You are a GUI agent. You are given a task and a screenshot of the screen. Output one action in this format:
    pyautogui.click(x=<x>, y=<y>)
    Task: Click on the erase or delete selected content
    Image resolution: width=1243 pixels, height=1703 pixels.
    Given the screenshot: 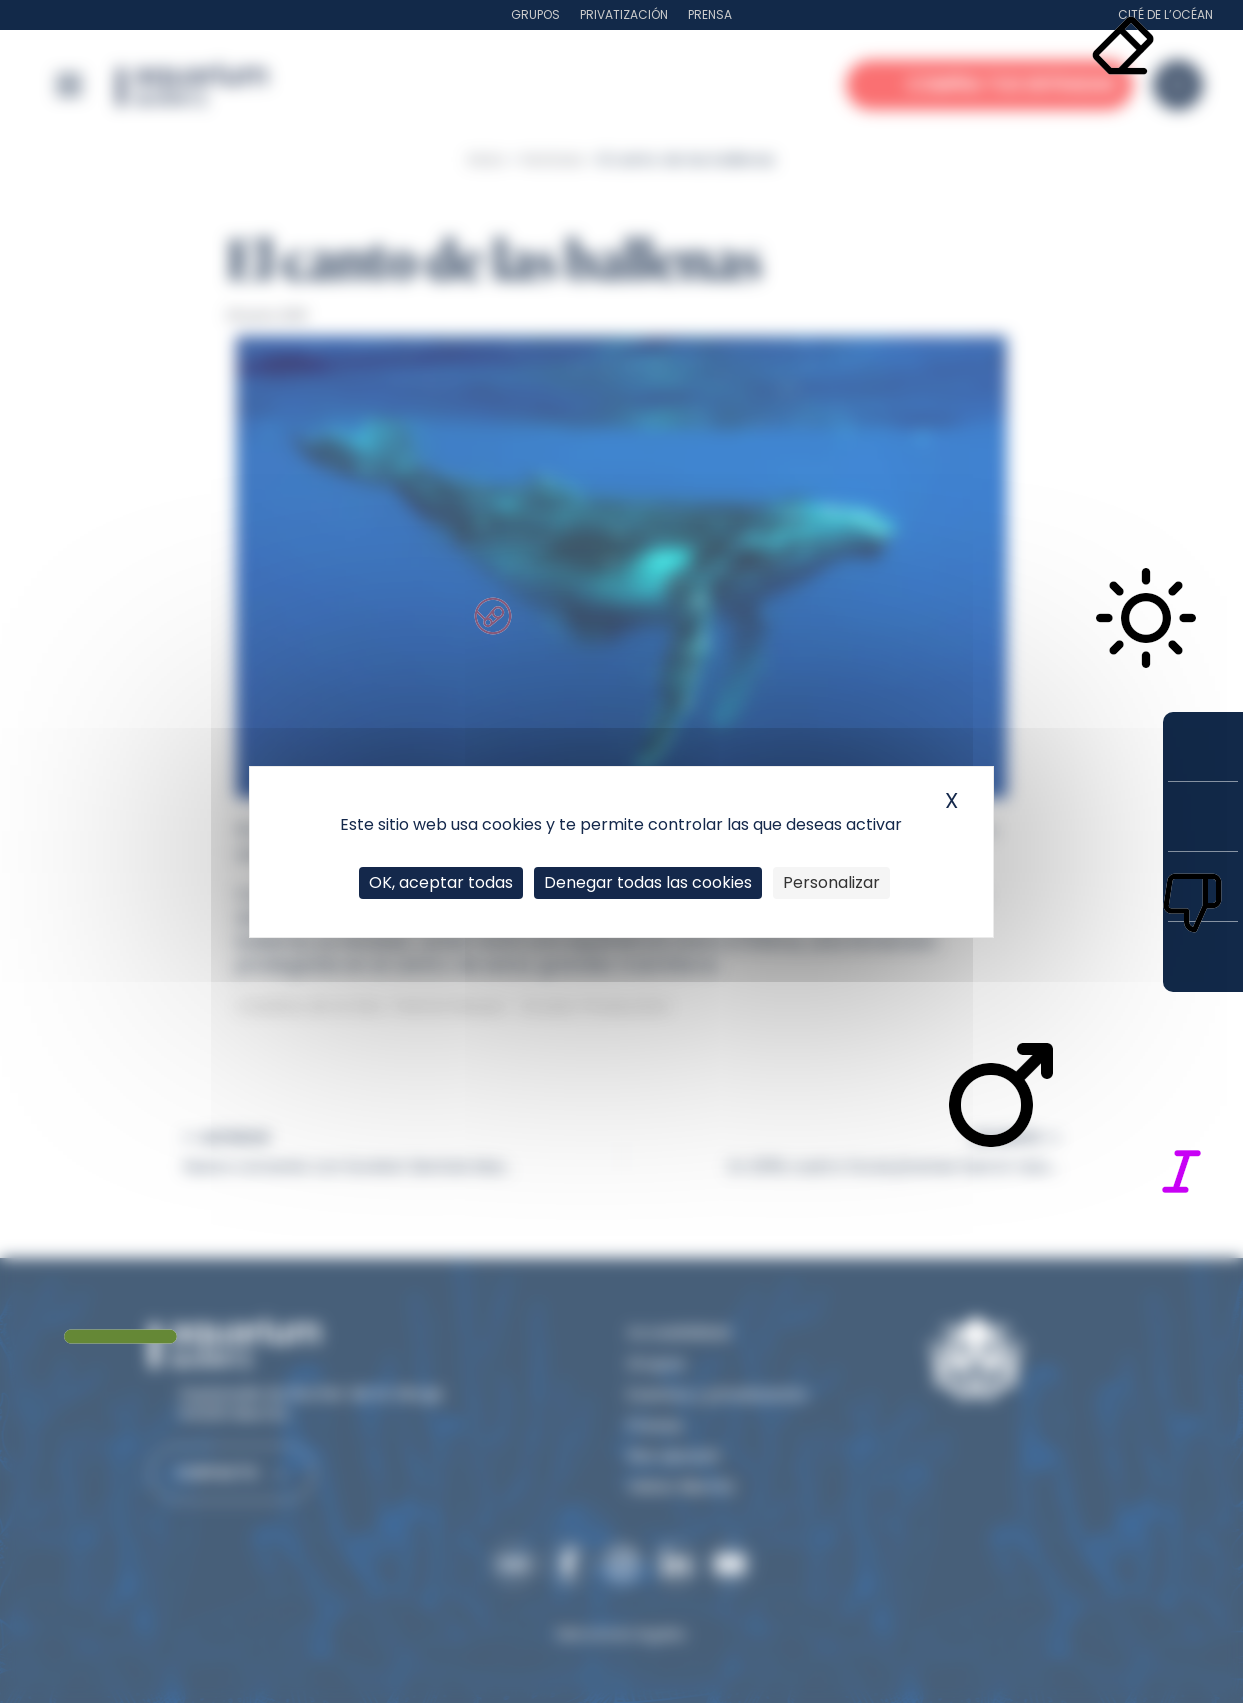 What is the action you would take?
    pyautogui.click(x=1121, y=45)
    